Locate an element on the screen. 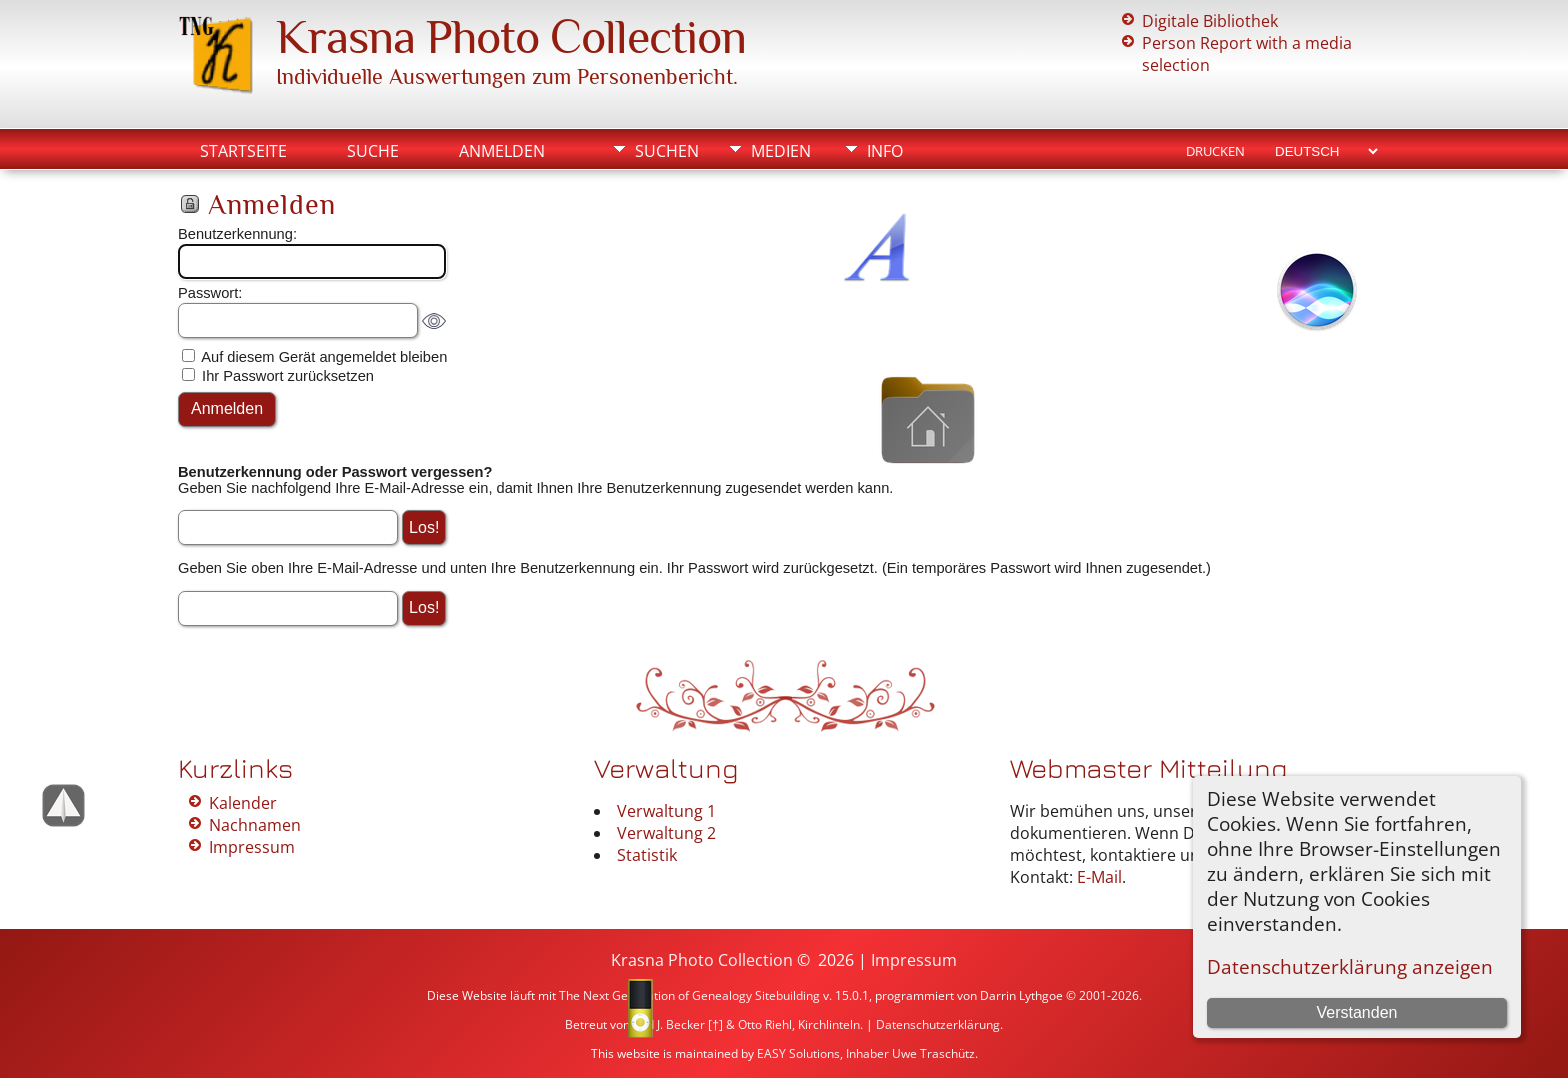 The width and height of the screenshot is (1568, 1078). open Siri settings and preferences is located at coordinates (1317, 290).